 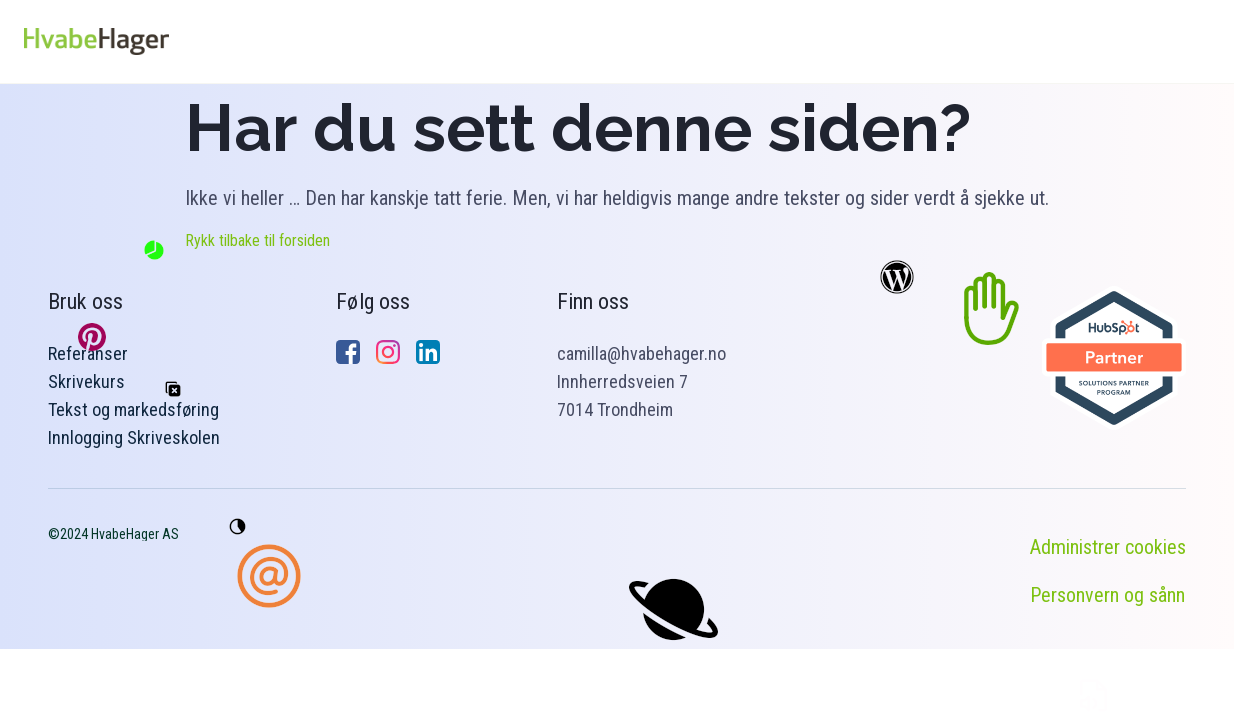 What do you see at coordinates (673, 609) in the screenshot?
I see `explore global or worldwide content` at bounding box center [673, 609].